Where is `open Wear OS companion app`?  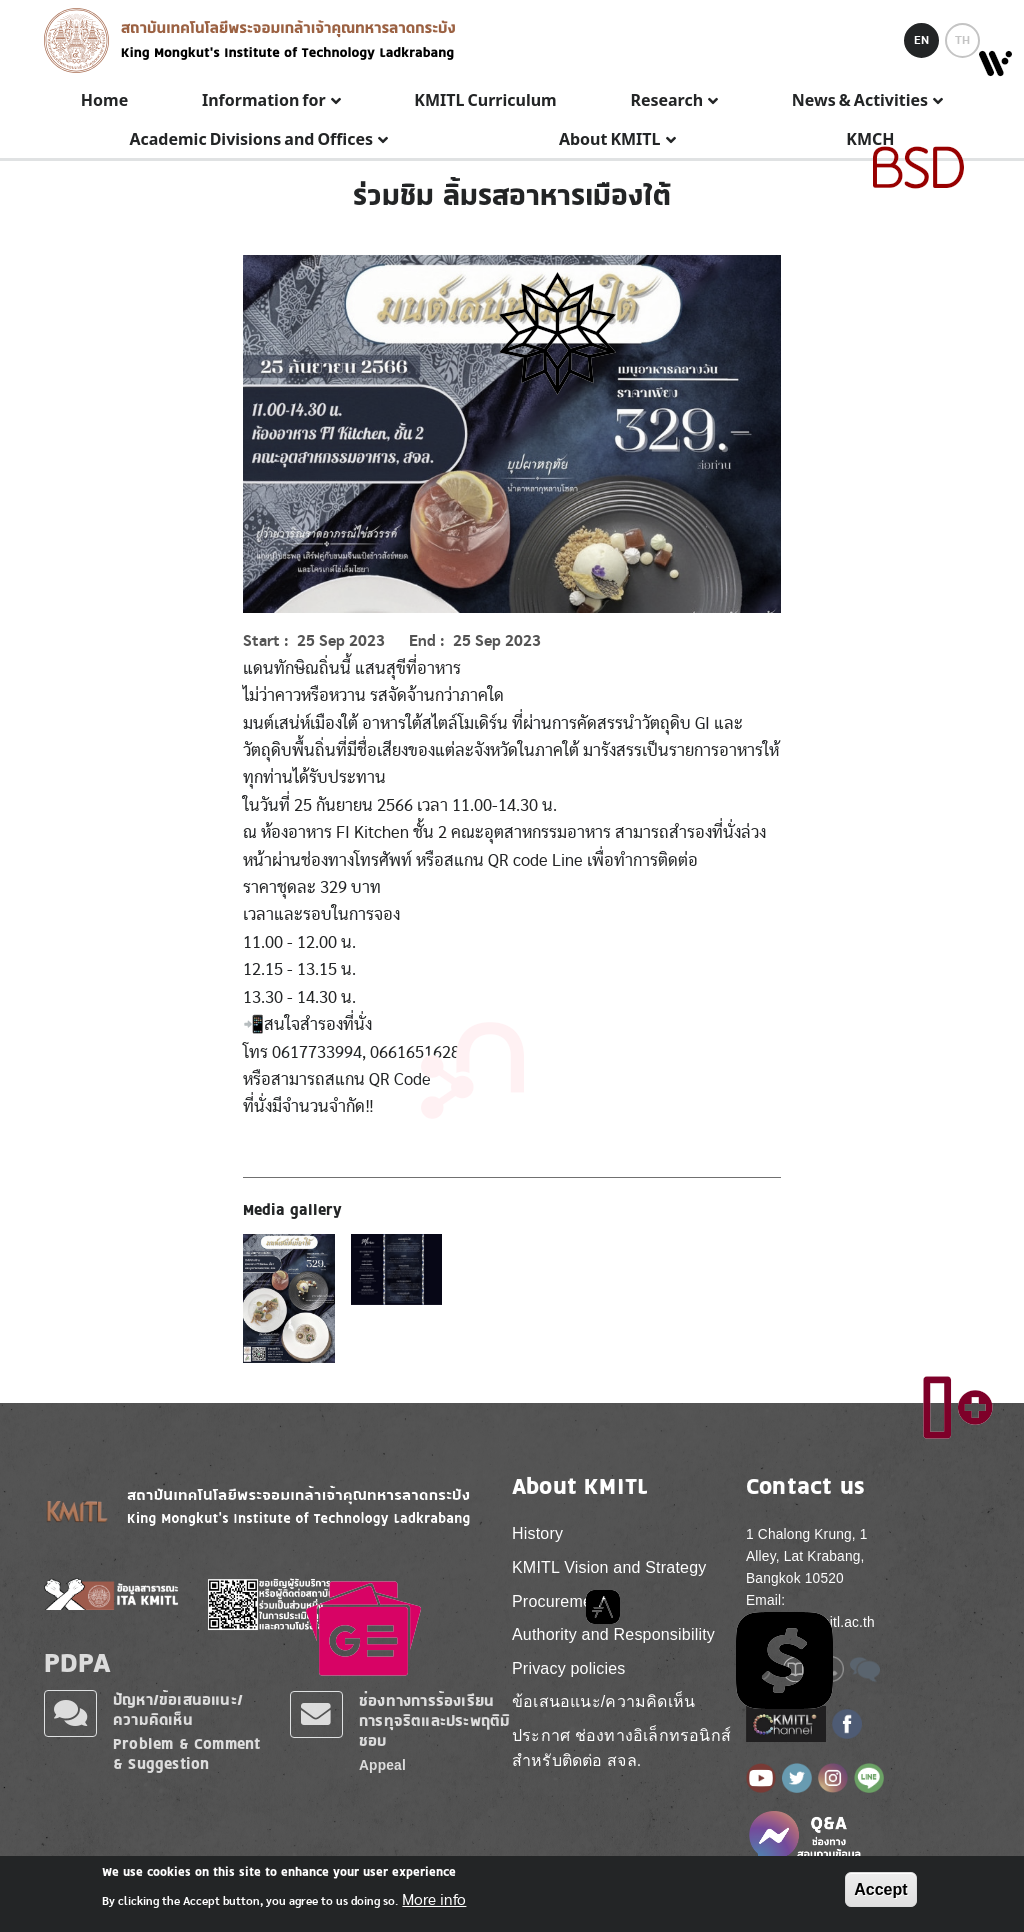 open Wear OS companion app is located at coordinates (995, 63).